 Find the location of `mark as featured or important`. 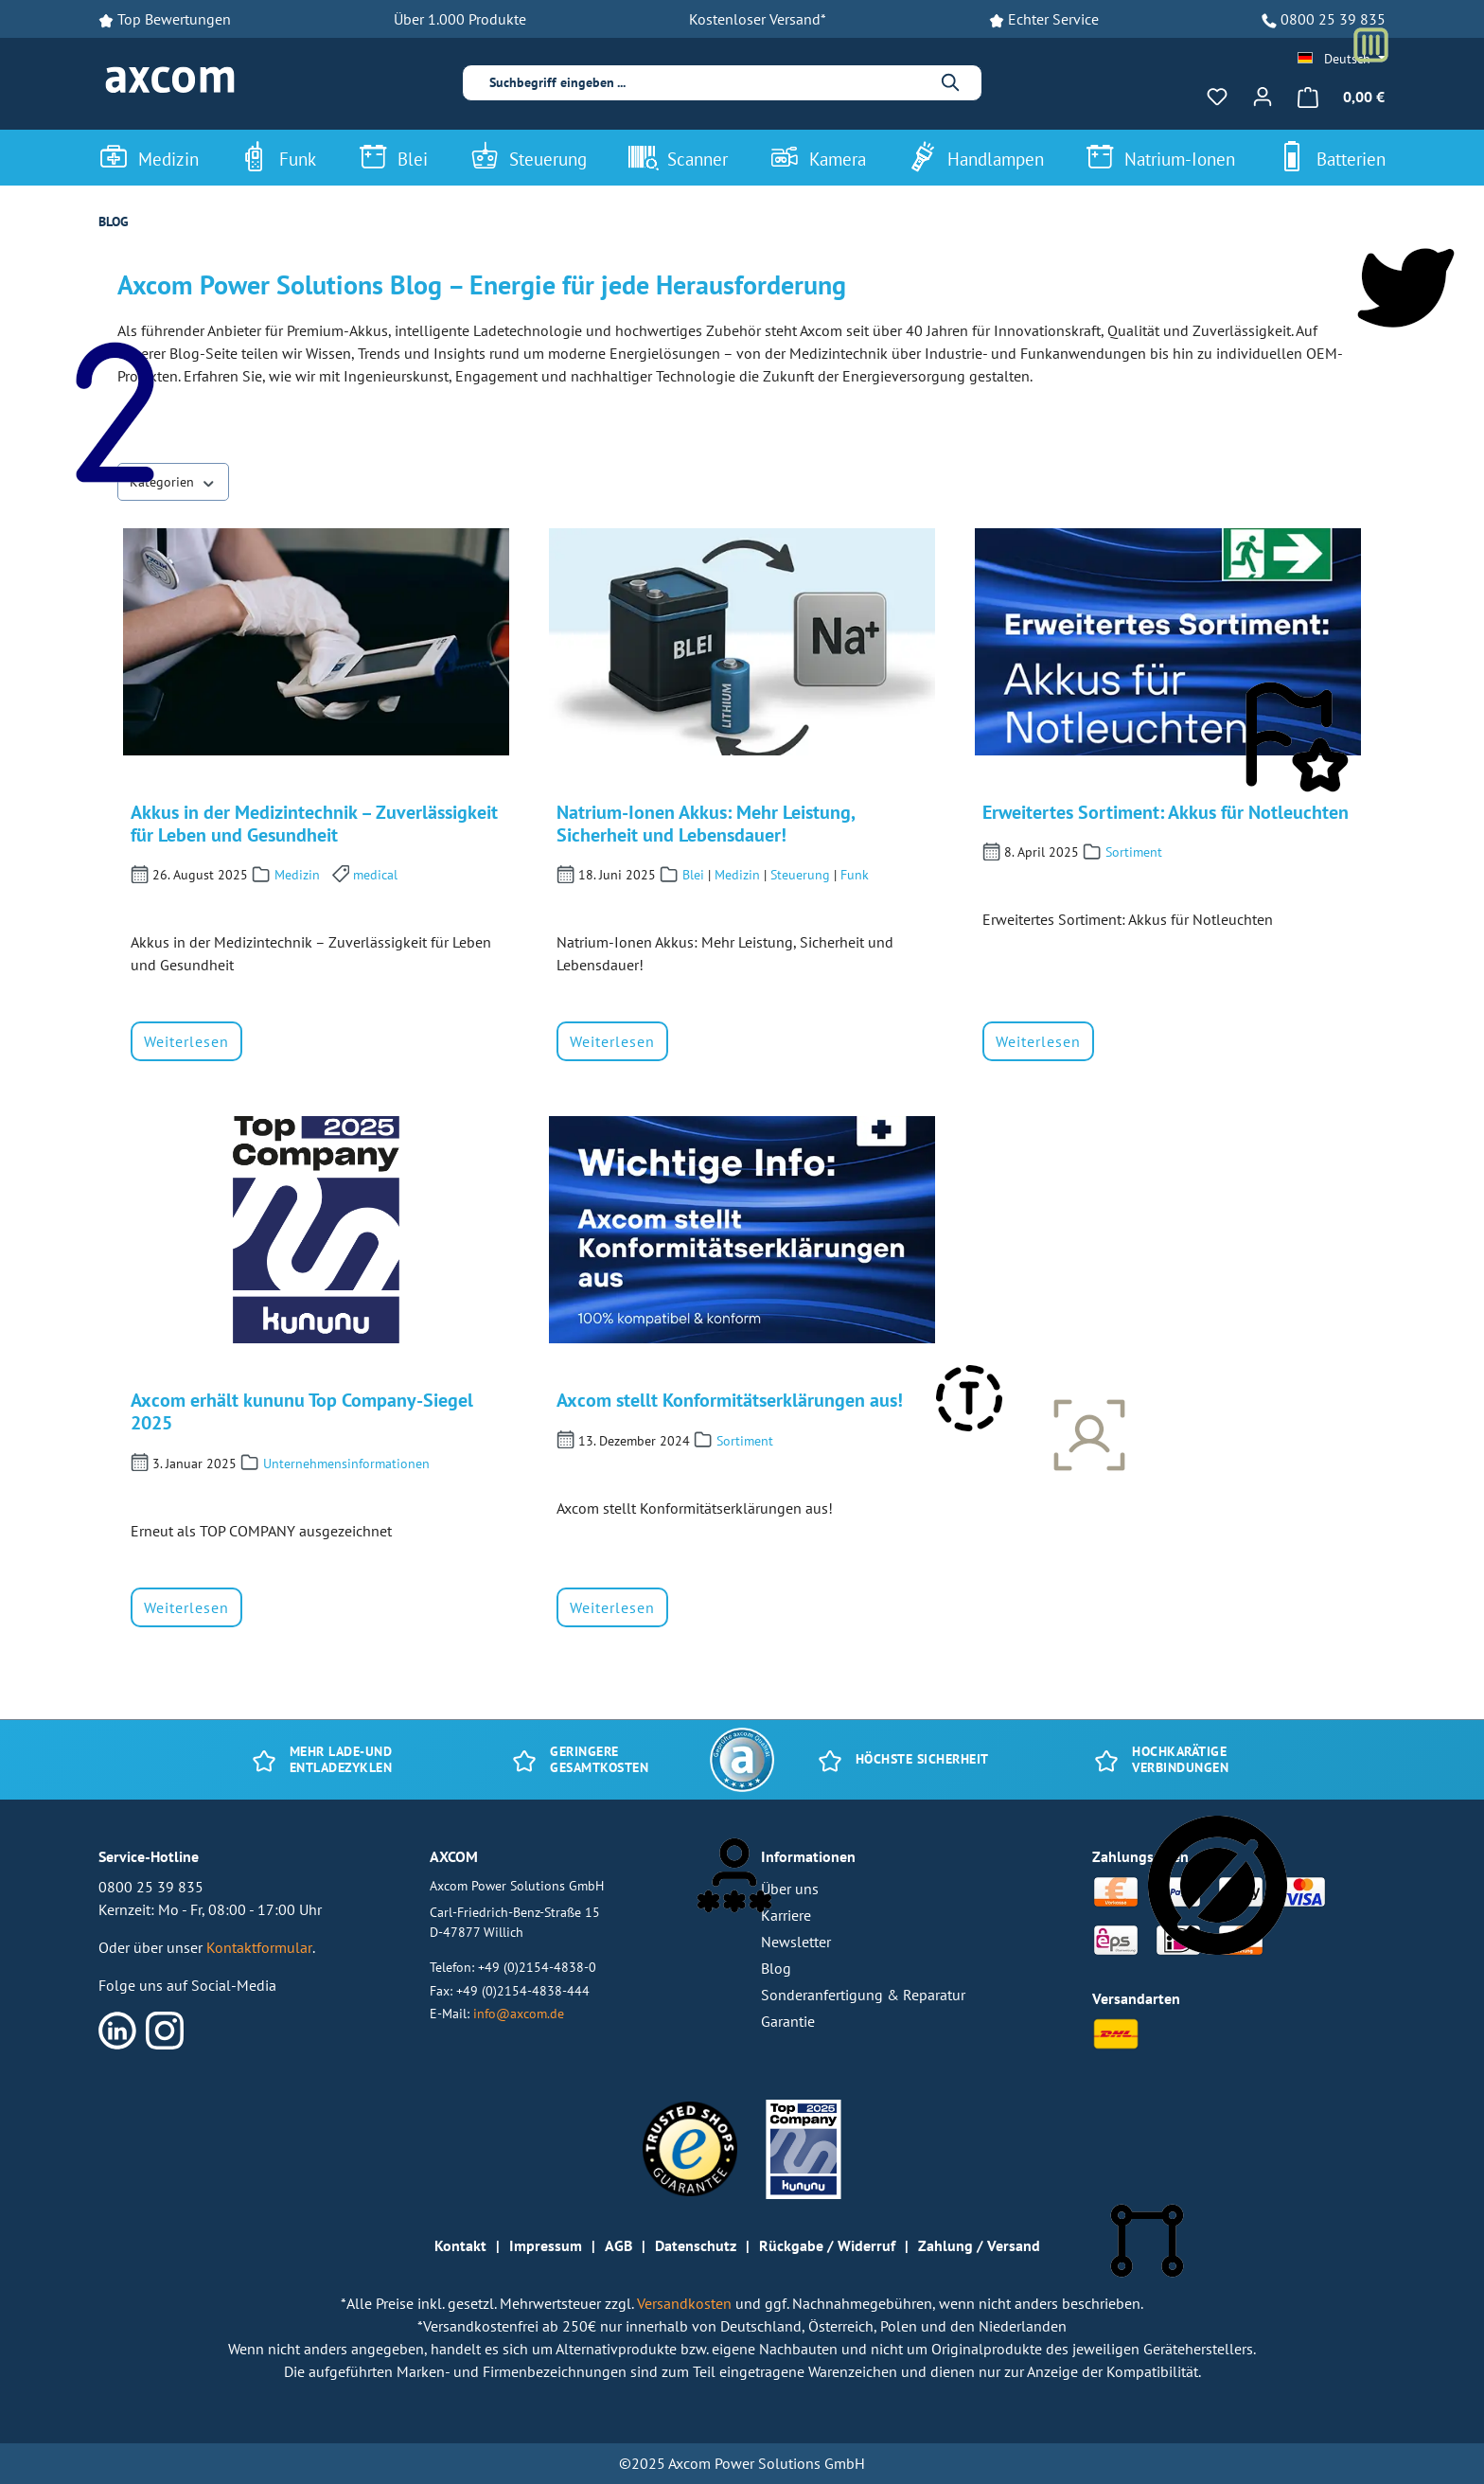

mark as featured or important is located at coordinates (1289, 733).